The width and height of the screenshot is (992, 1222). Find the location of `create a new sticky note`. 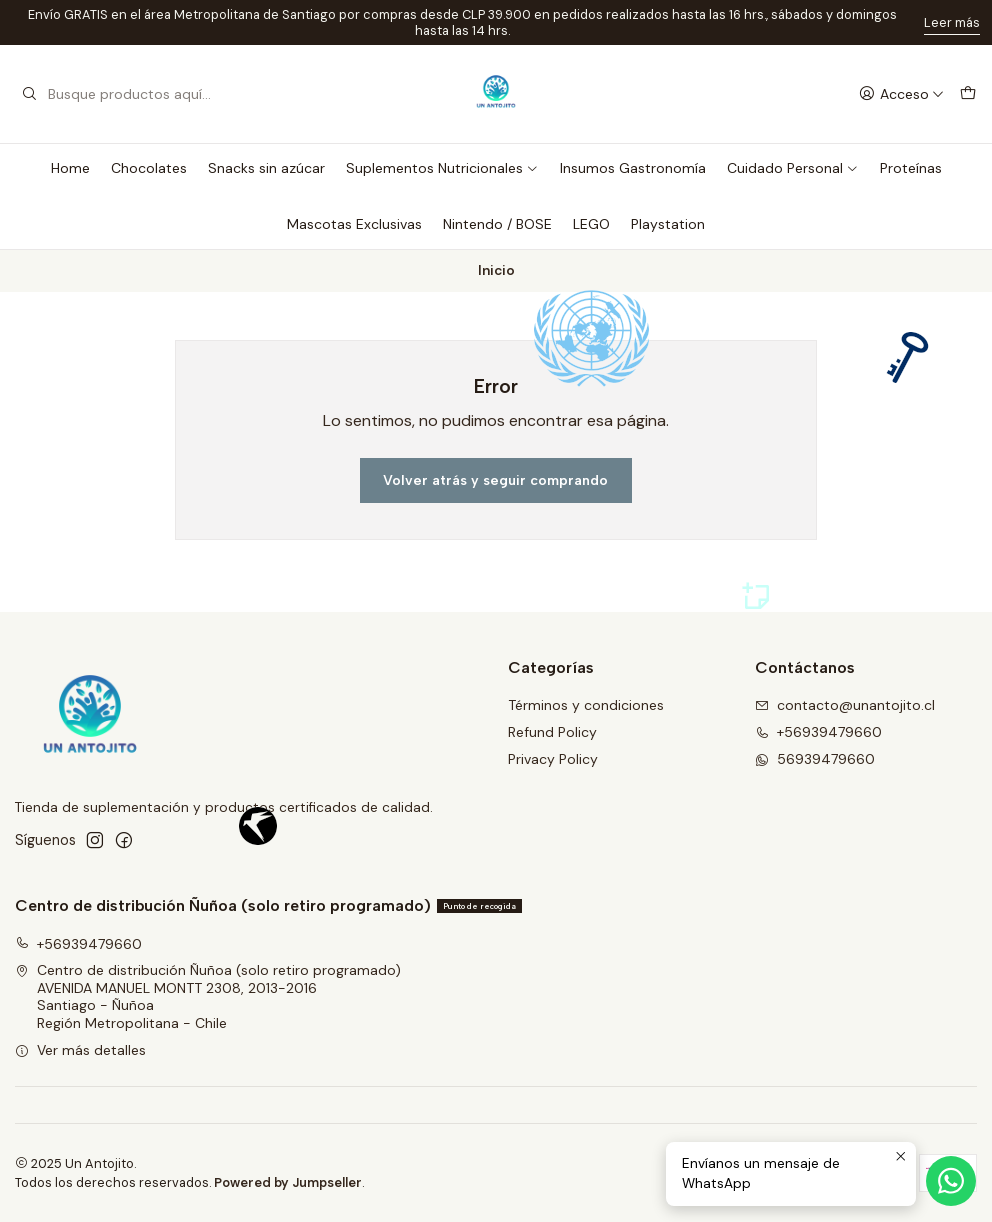

create a new sticky note is located at coordinates (757, 597).